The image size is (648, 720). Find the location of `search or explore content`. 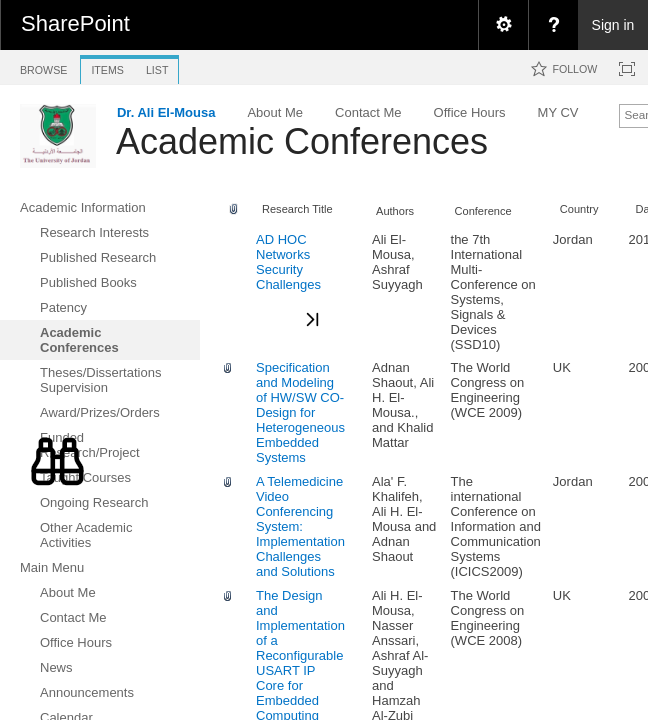

search or explore content is located at coordinates (57, 461).